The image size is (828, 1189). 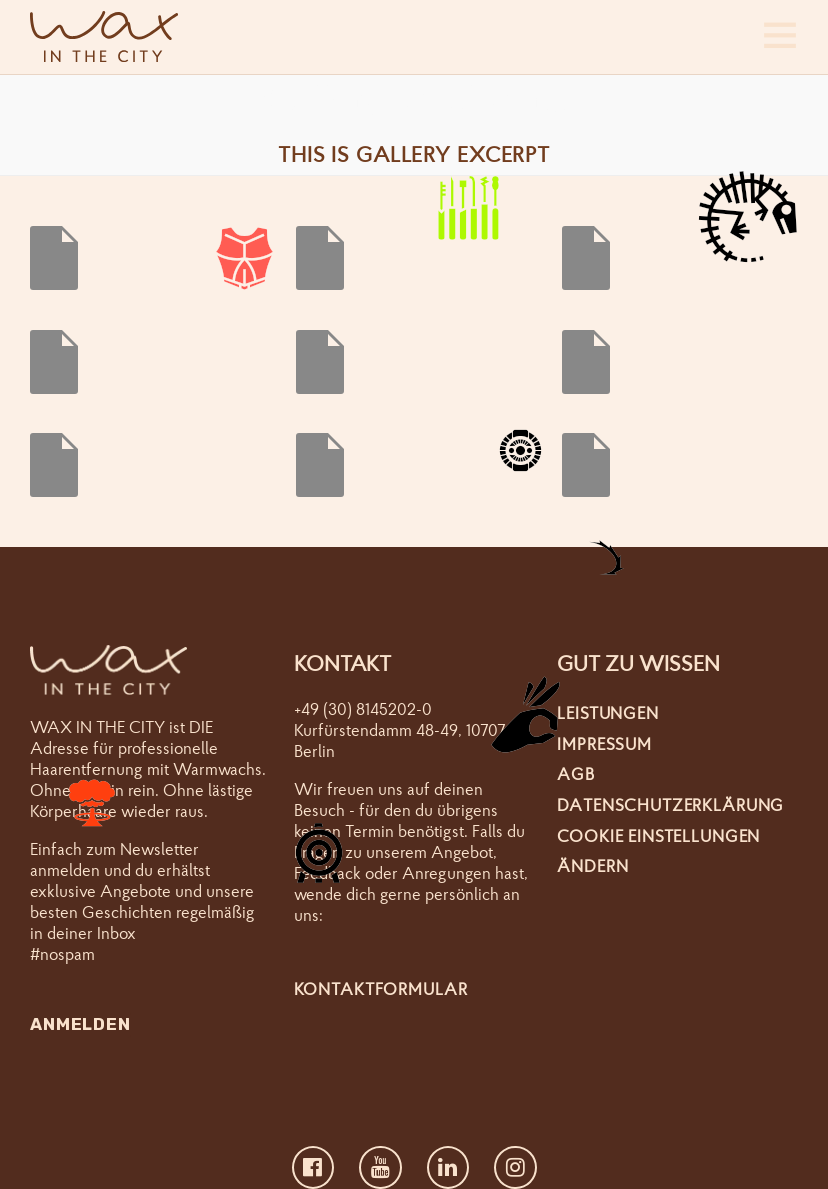 I want to click on view goals or objectives, so click(x=319, y=853).